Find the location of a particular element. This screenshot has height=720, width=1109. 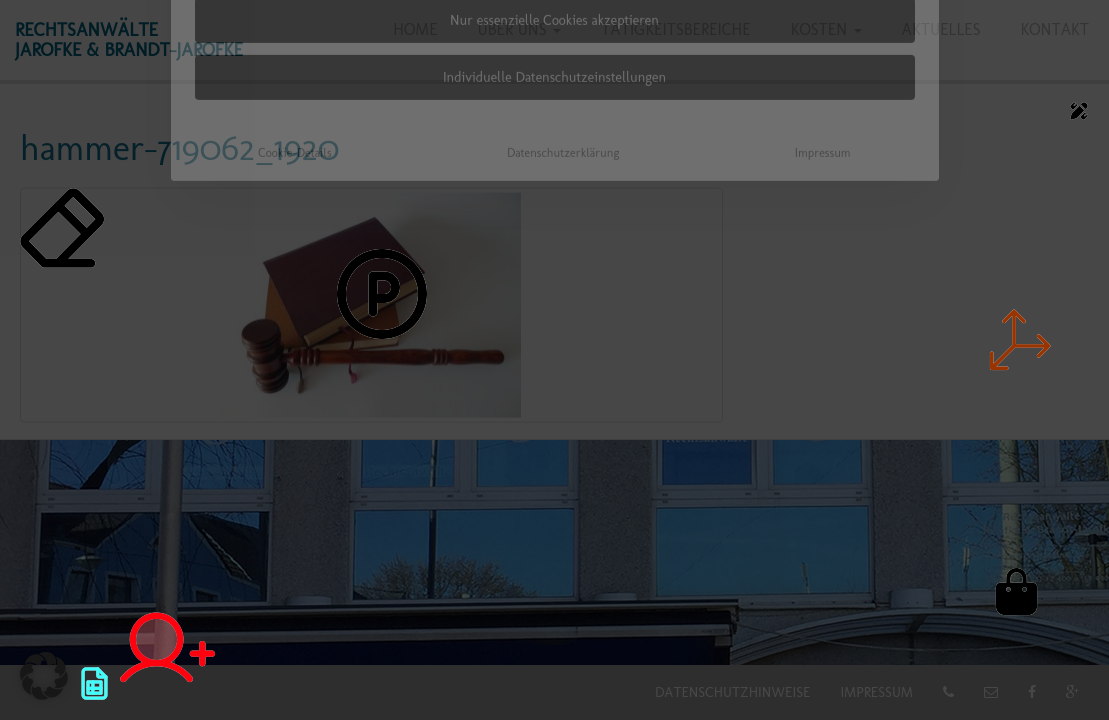

3D axis indicator for spatial orientation is located at coordinates (1016, 343).